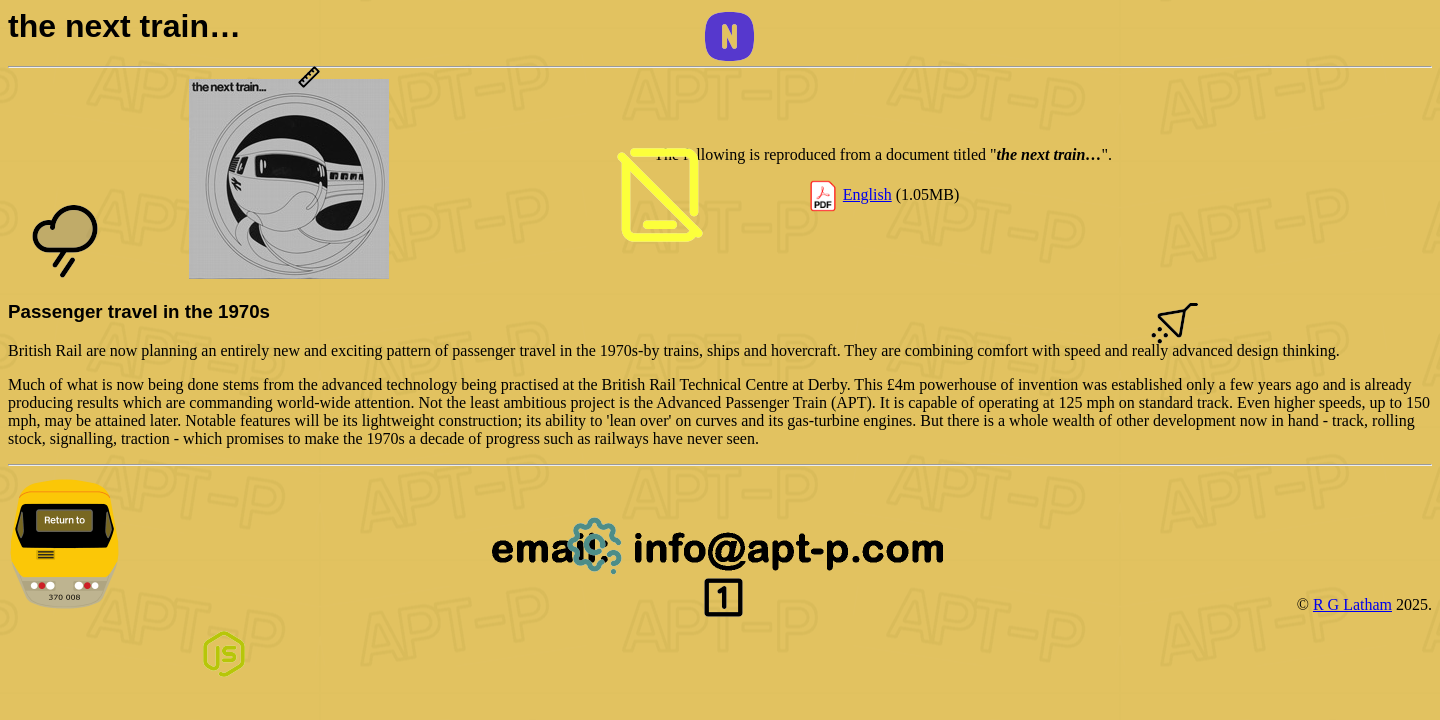  I want to click on indicates rainy weather conditions, so click(65, 240).